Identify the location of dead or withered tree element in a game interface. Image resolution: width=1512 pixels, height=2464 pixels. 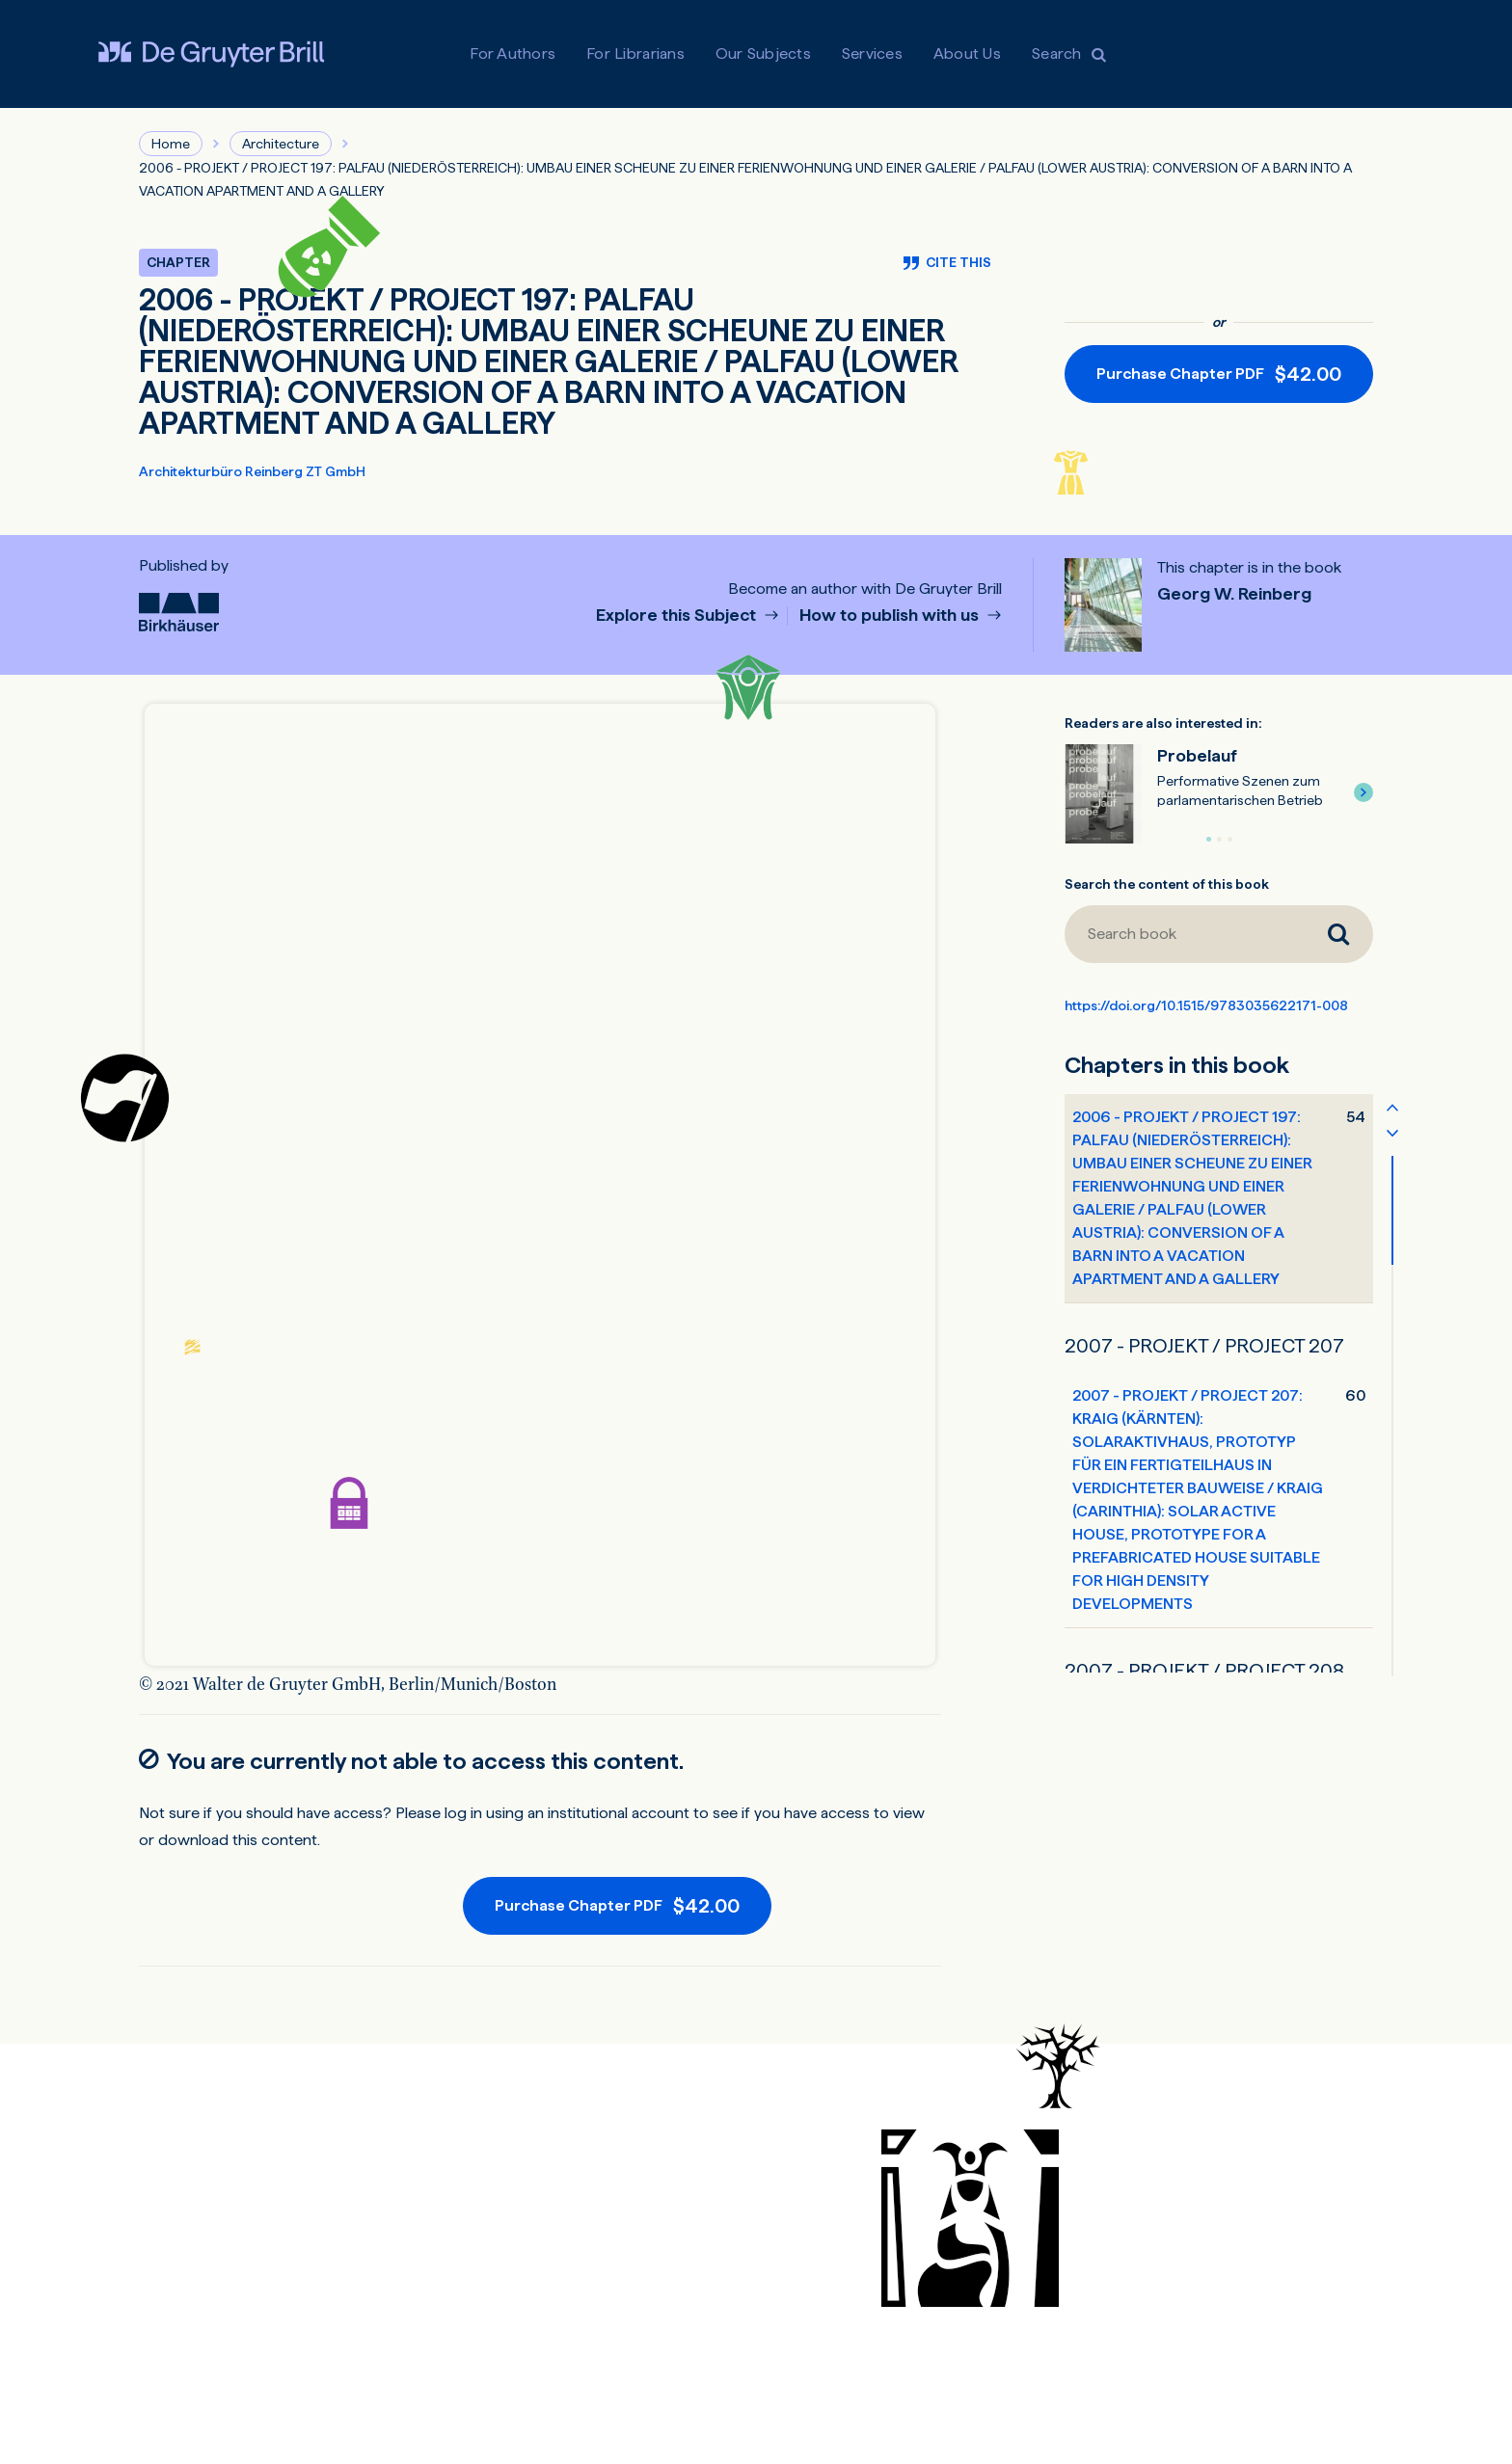
(1058, 2066).